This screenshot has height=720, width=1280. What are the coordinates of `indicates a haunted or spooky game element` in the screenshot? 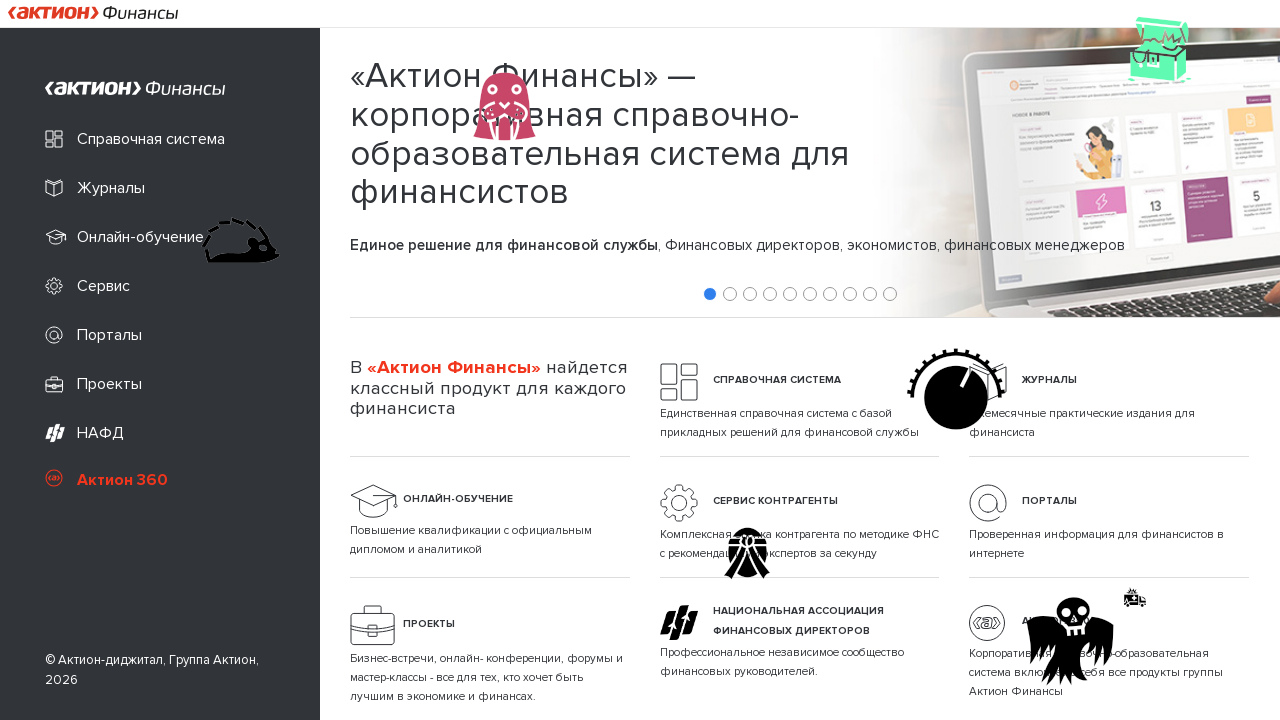 It's located at (1070, 641).